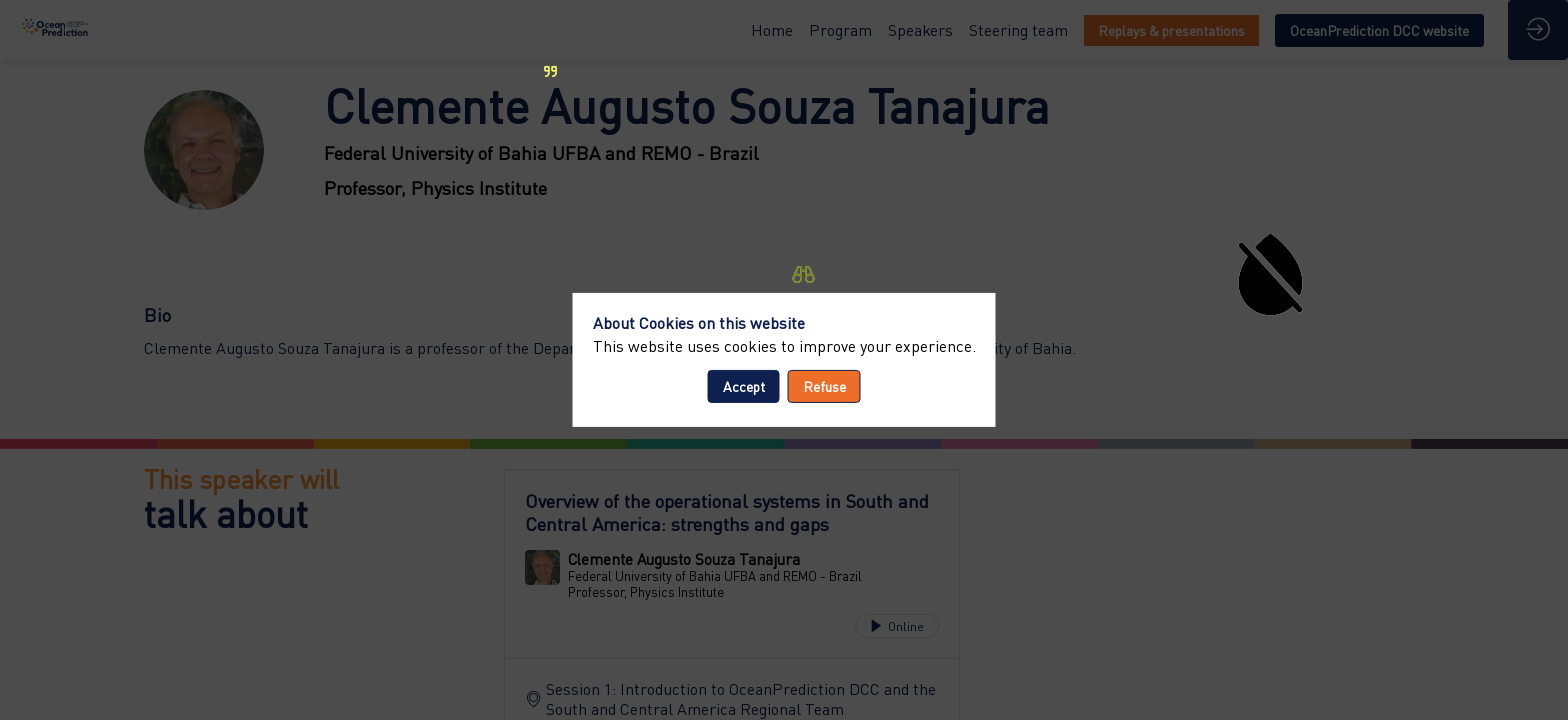  Describe the element at coordinates (550, 71) in the screenshot. I see `insert a block quote` at that location.